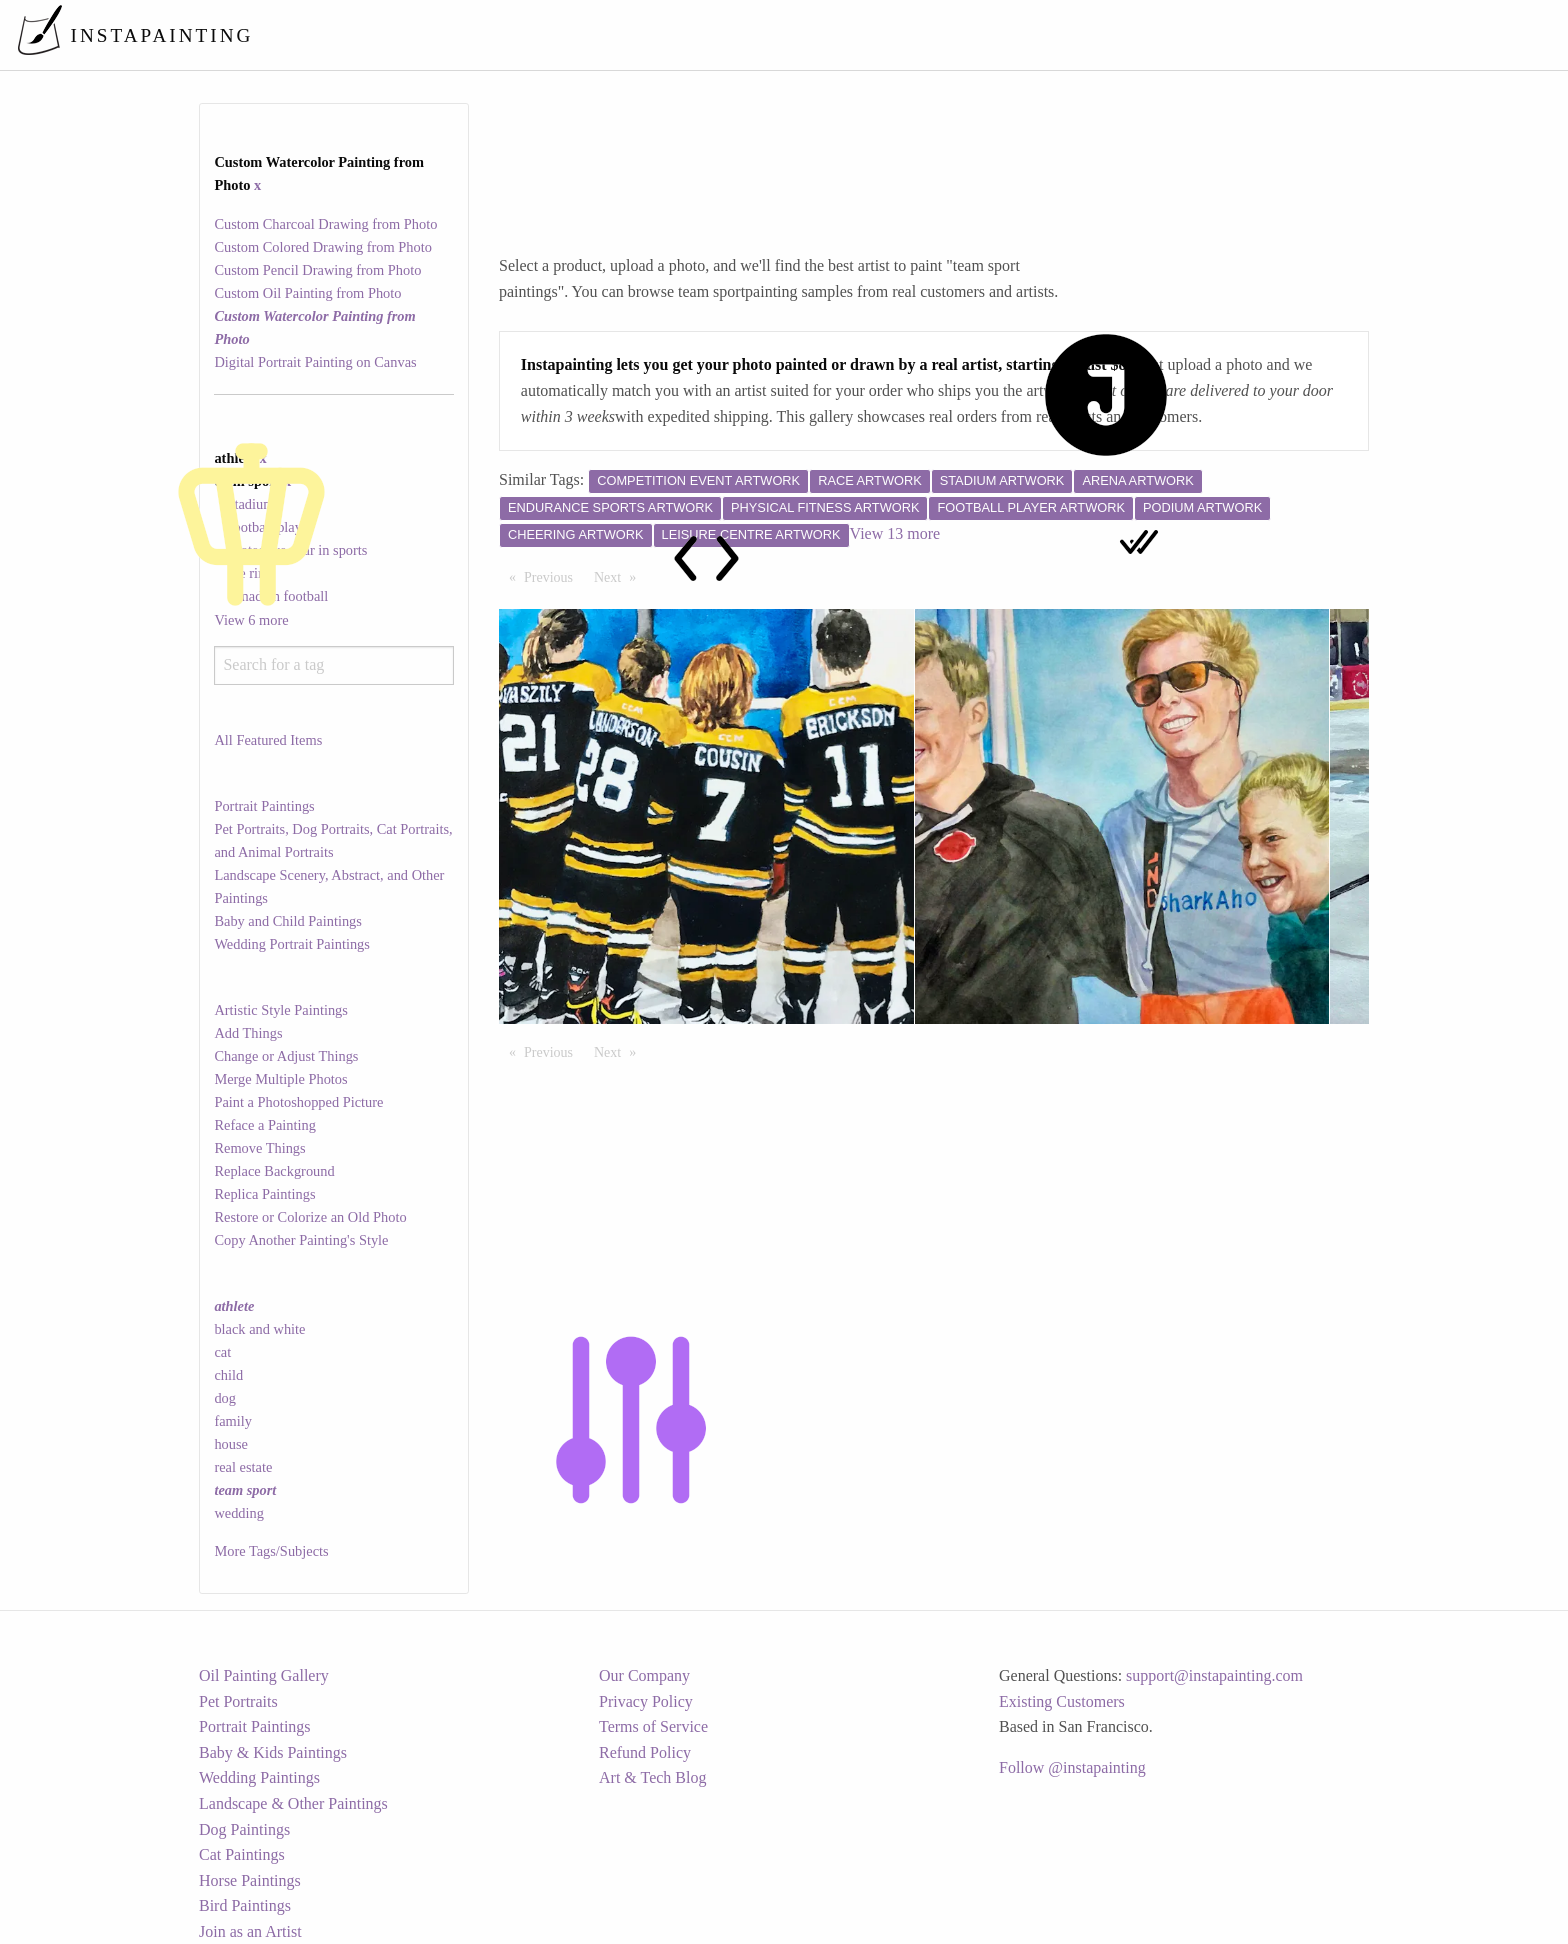 This screenshot has width=1568, height=1944. What do you see at coordinates (251, 524) in the screenshot?
I see `access air traffic control features` at bounding box center [251, 524].